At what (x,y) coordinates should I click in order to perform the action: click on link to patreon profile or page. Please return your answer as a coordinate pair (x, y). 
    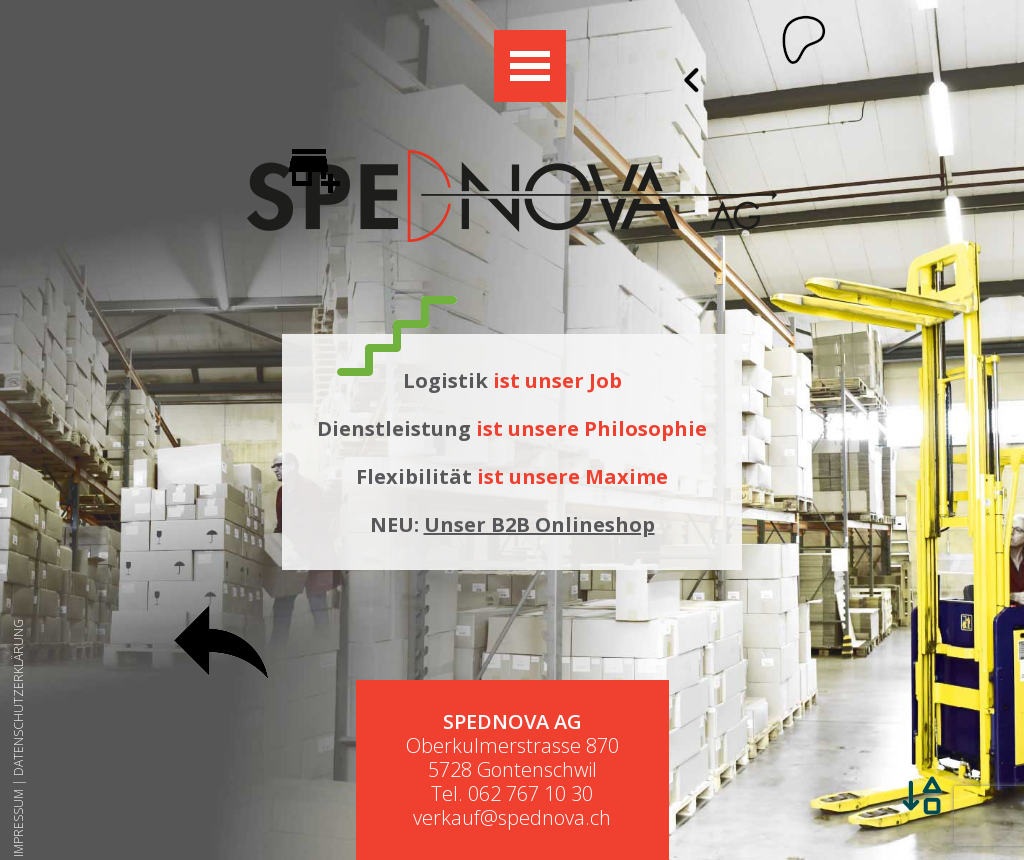
    Looking at the image, I should click on (802, 39).